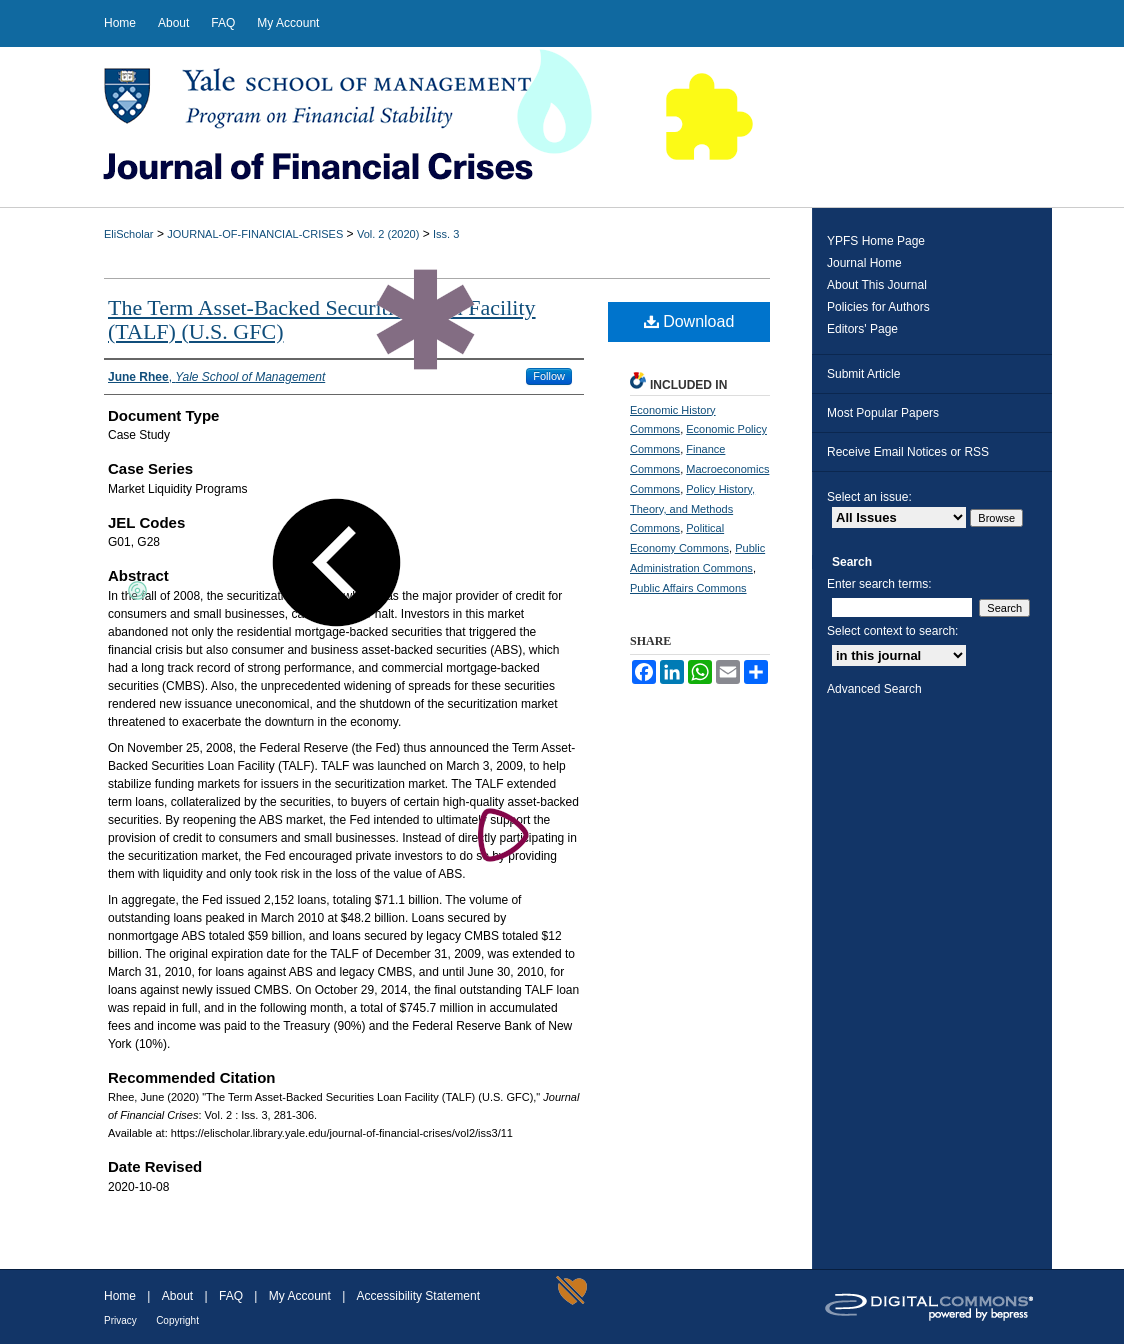 The width and height of the screenshot is (1124, 1344). What do you see at coordinates (571, 1290) in the screenshot?
I see `remove from favorites` at bounding box center [571, 1290].